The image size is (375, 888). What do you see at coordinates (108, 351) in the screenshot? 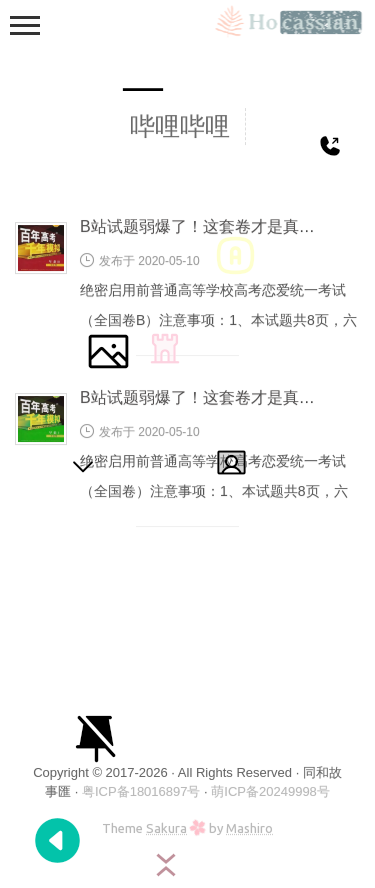
I see `view or open an image file` at bounding box center [108, 351].